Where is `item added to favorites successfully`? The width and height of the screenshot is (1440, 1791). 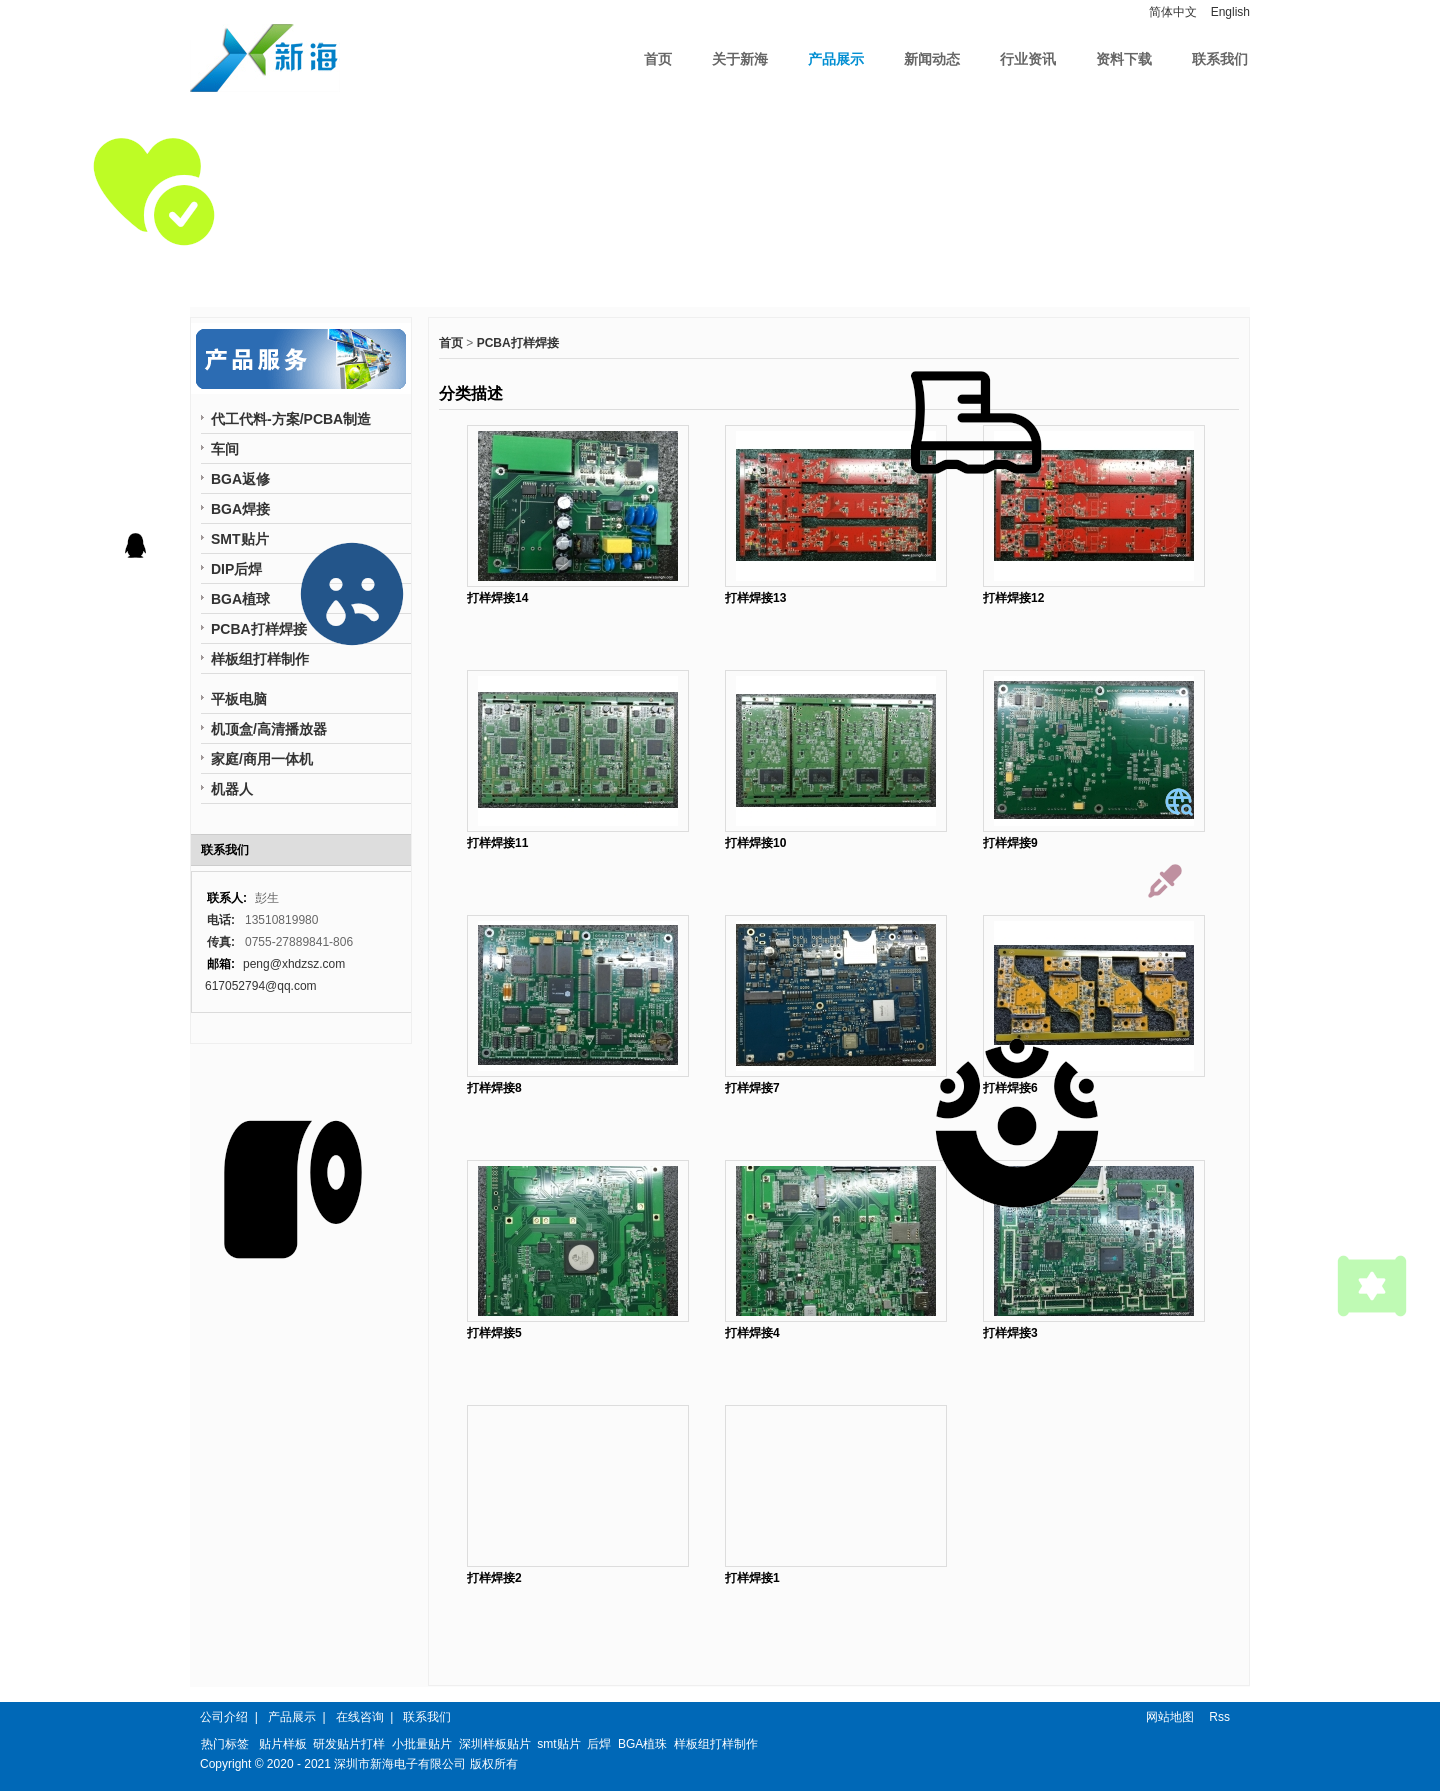
item added to favorites successfully is located at coordinates (154, 185).